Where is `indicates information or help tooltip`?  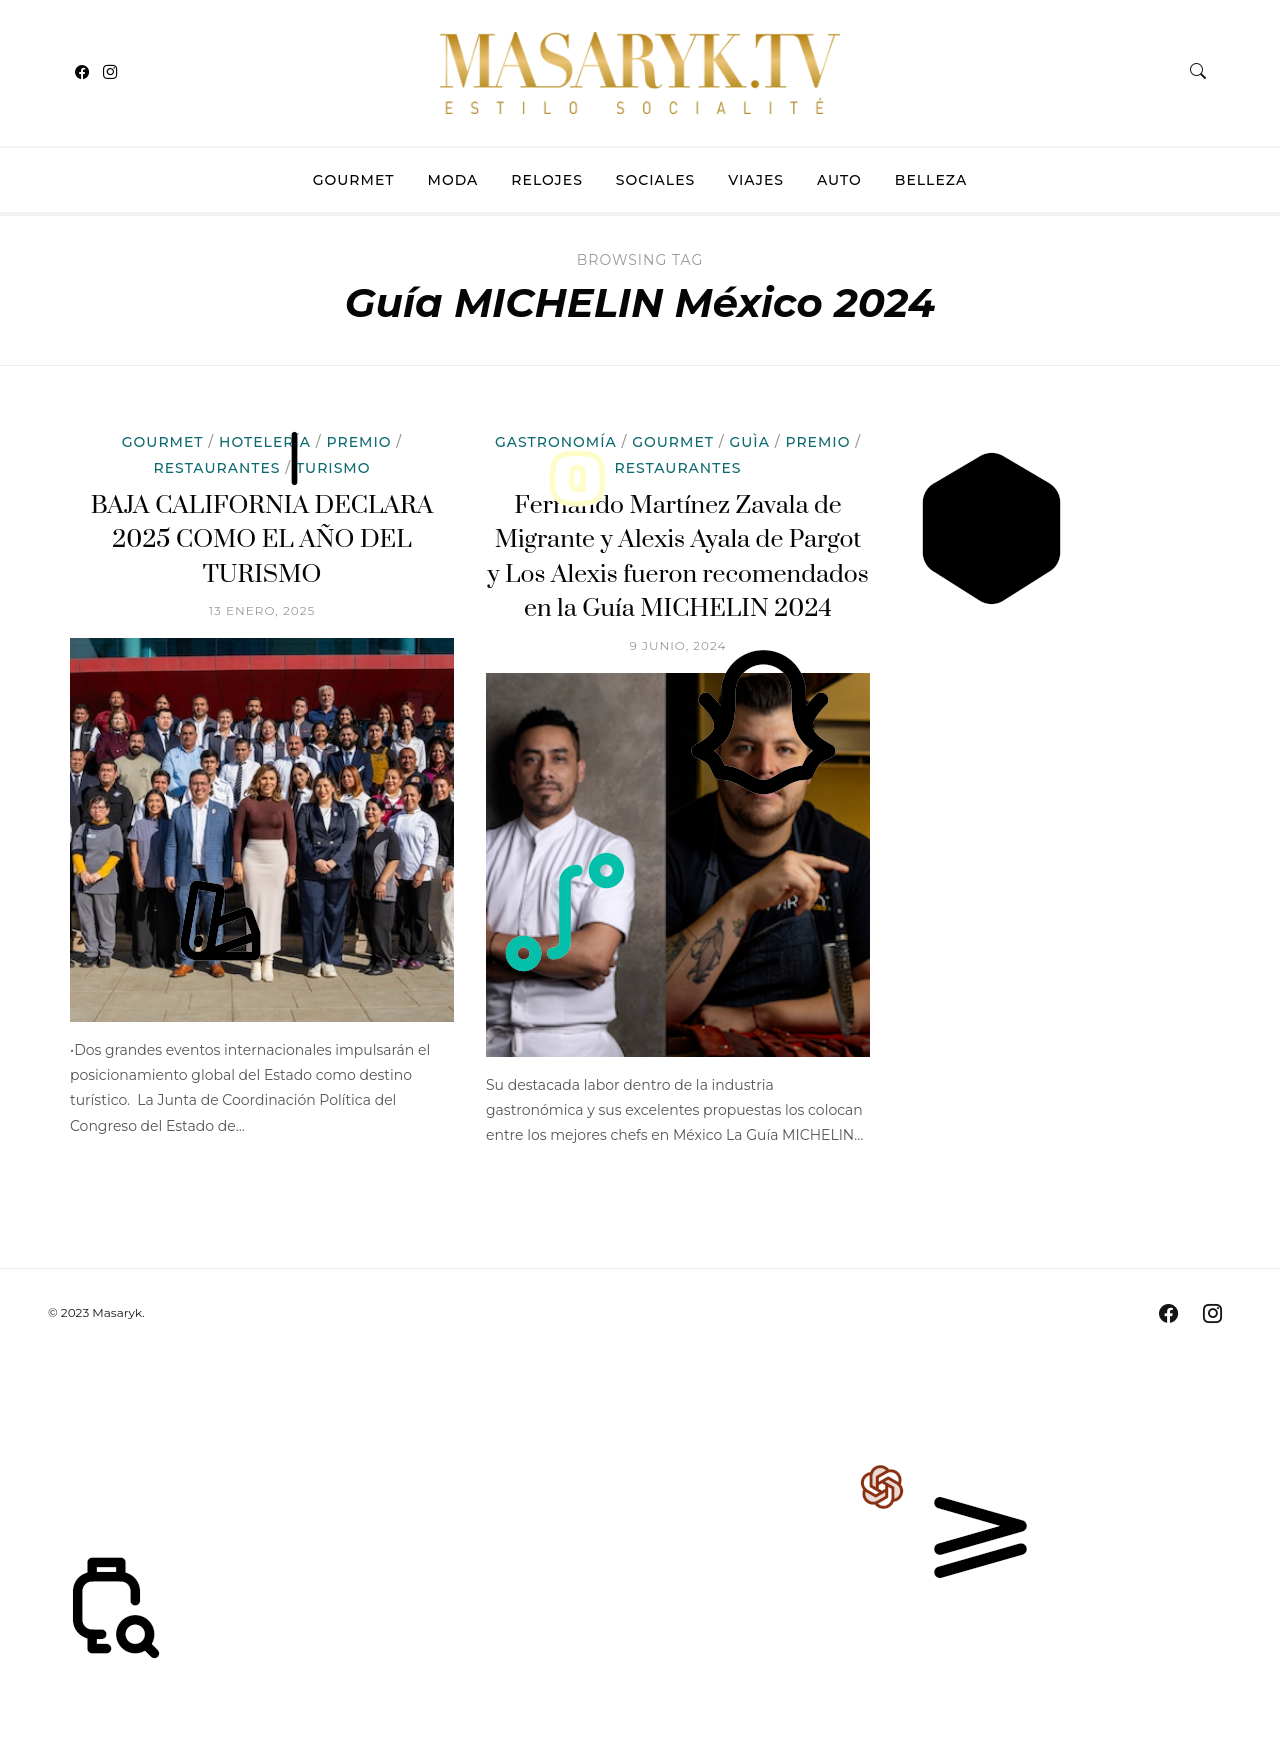 indicates information or help tooltip is located at coordinates (294, 458).